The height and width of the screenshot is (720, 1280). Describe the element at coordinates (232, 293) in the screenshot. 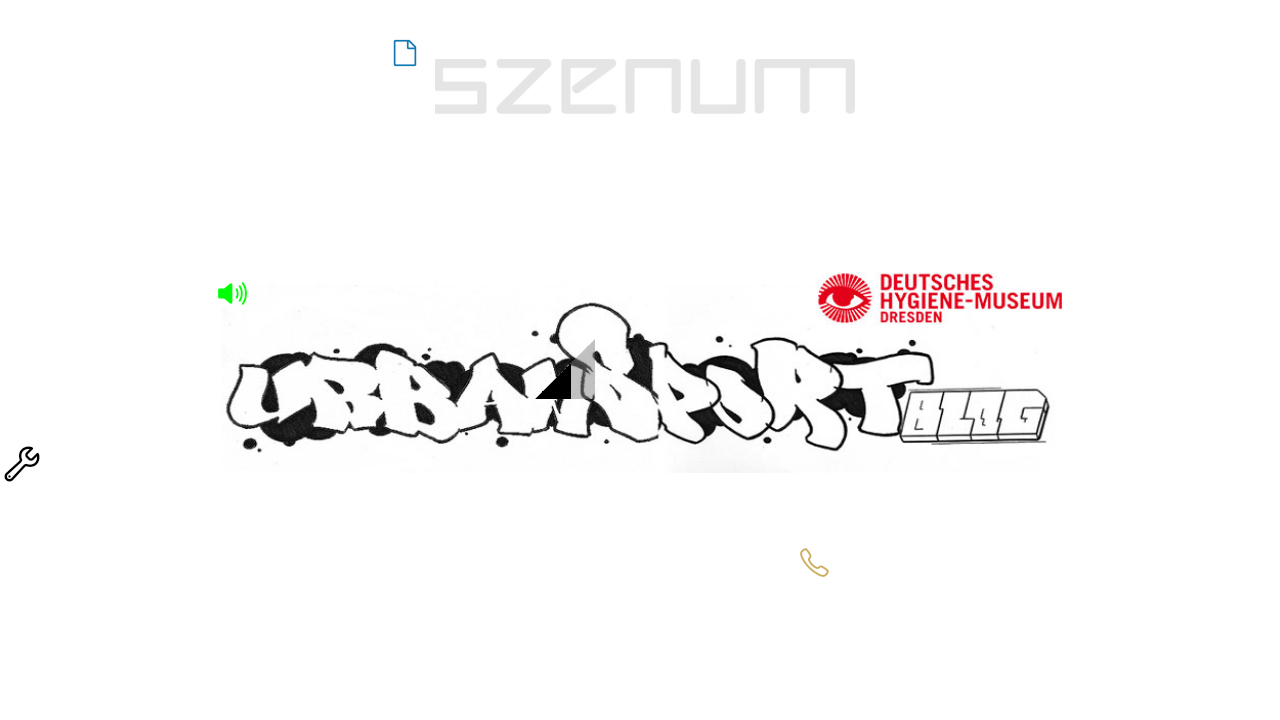

I see `volume is set to high` at that location.